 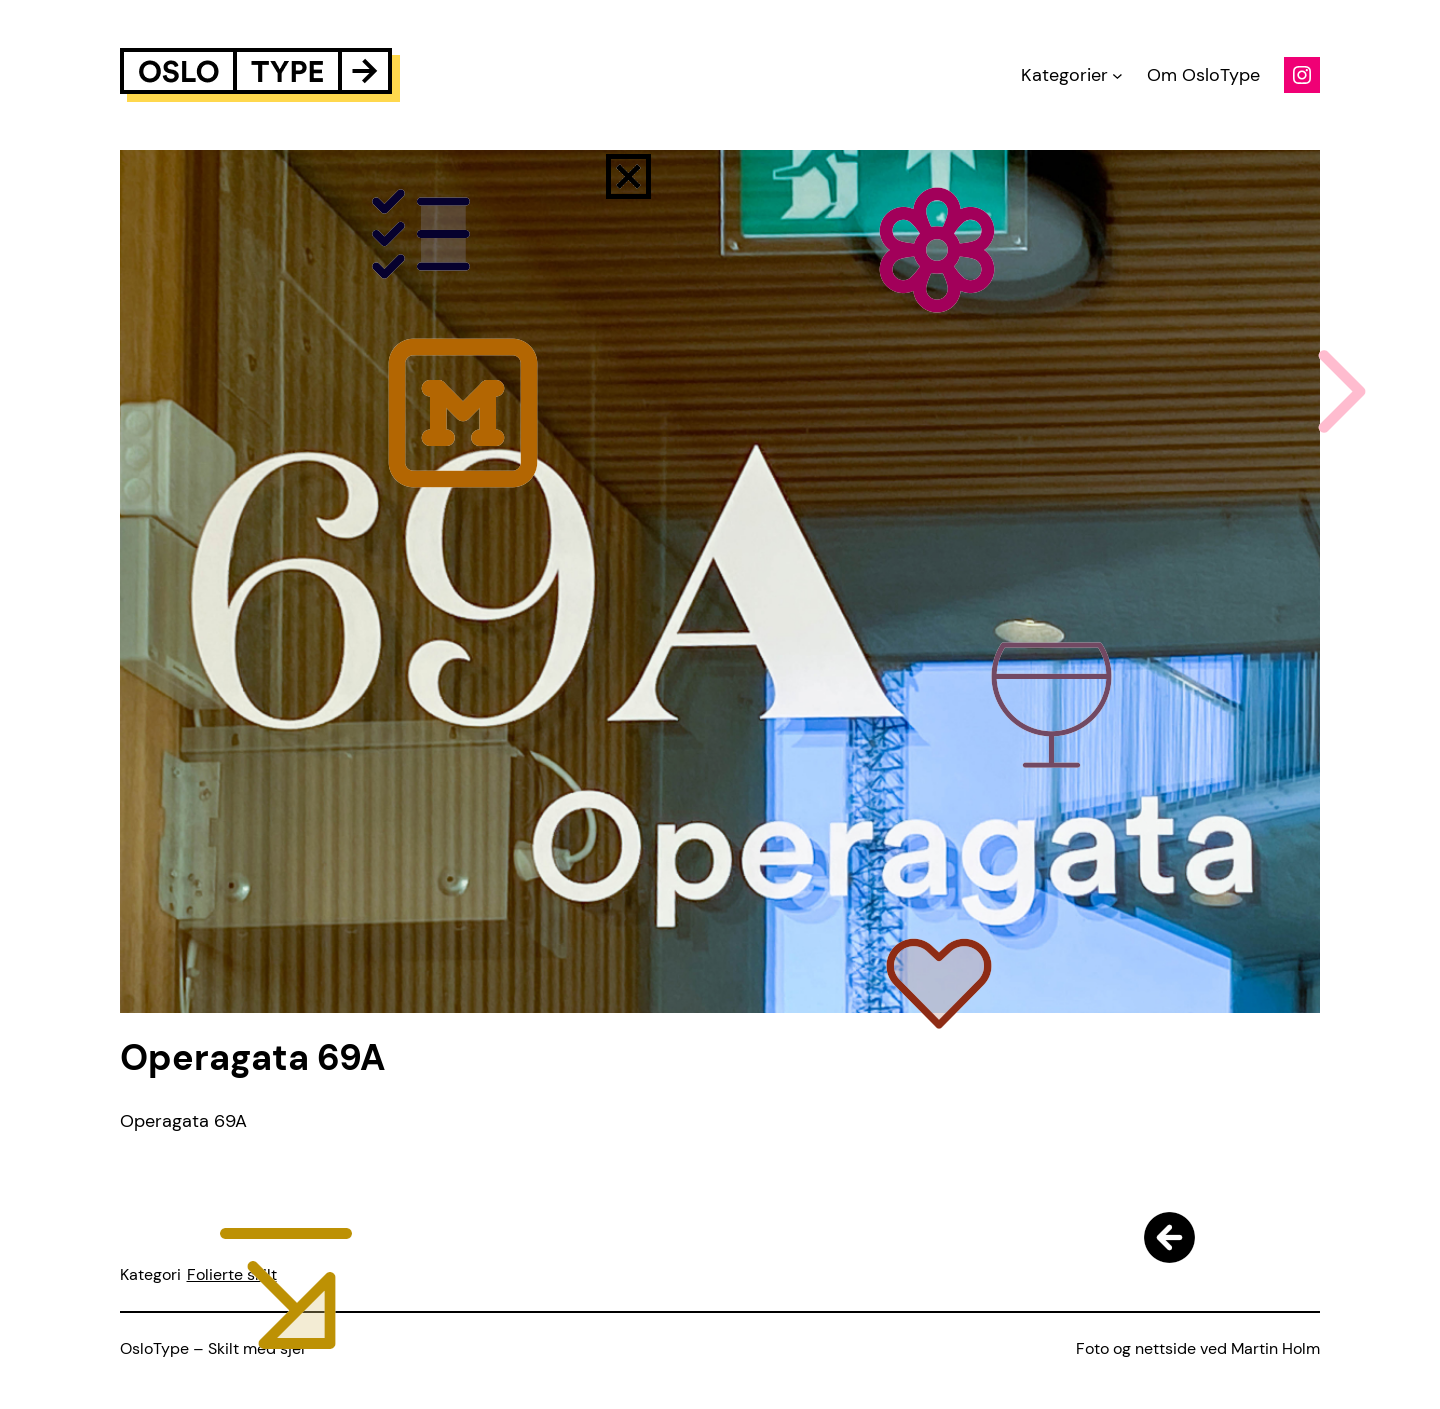 I want to click on move item to bottom-right corner, so click(x=286, y=1294).